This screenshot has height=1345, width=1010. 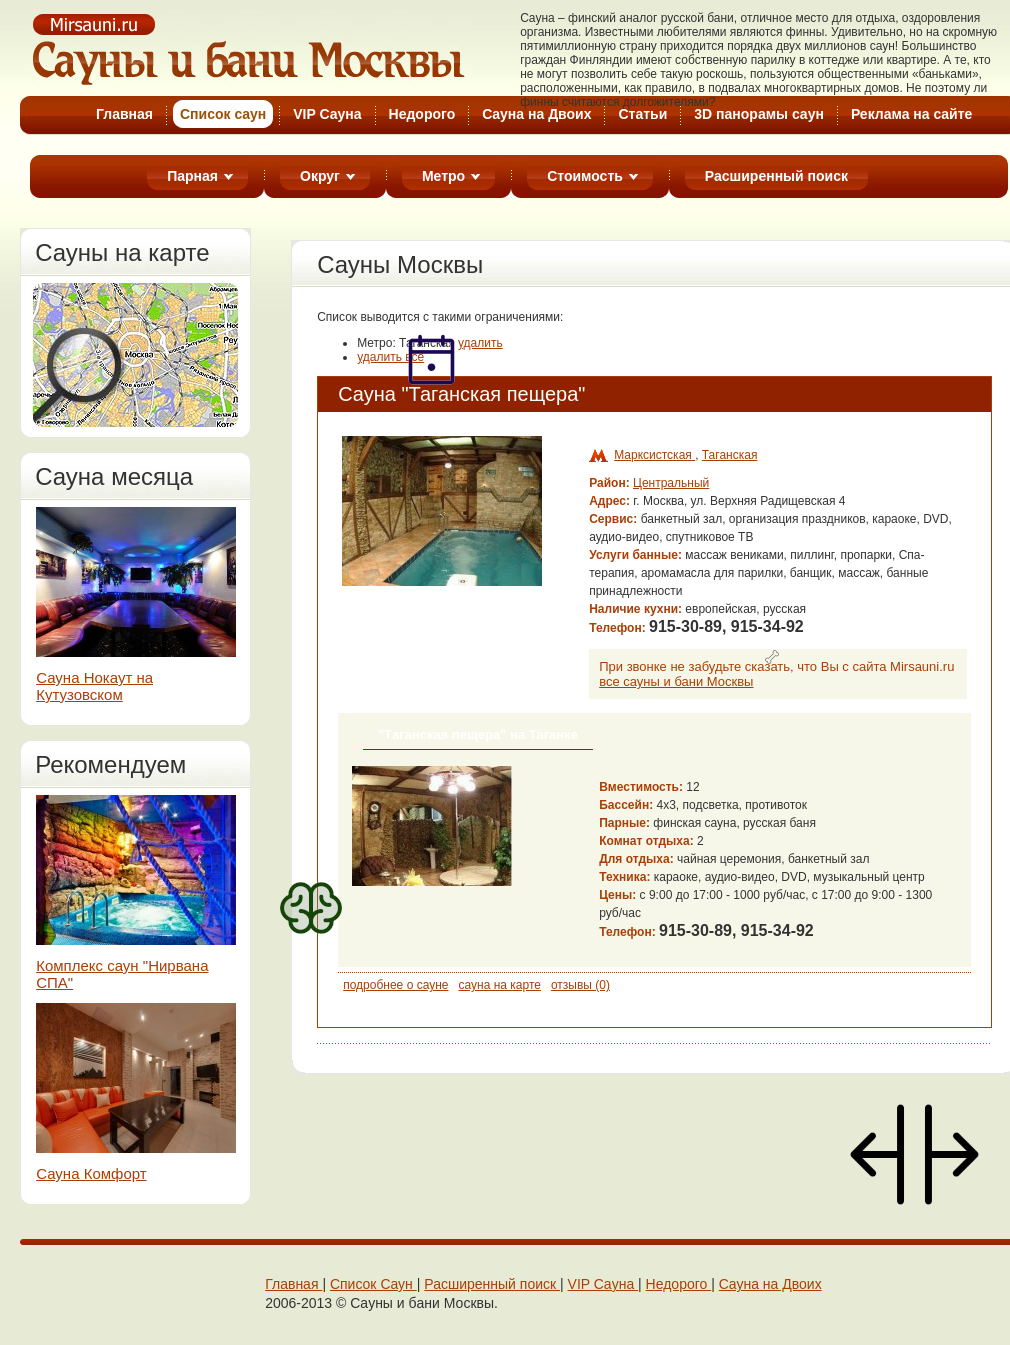 What do you see at coordinates (914, 1154) in the screenshot?
I see `split view horizontally` at bounding box center [914, 1154].